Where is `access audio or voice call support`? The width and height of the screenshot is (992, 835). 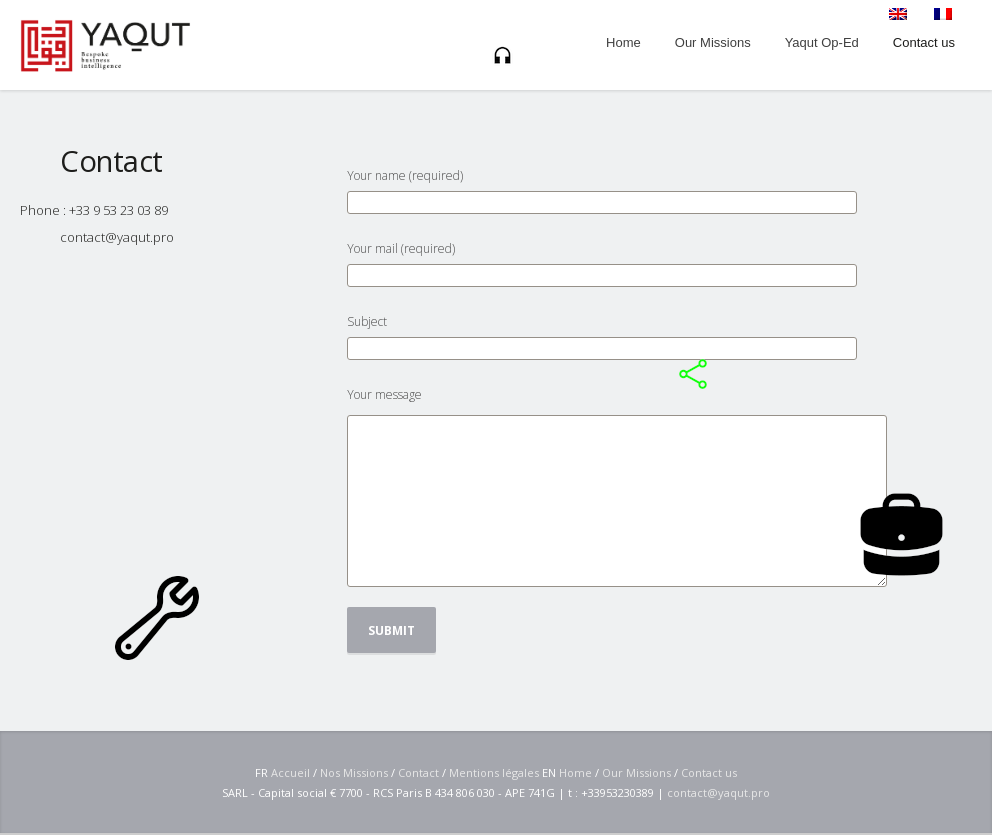
access audio or voice call support is located at coordinates (502, 56).